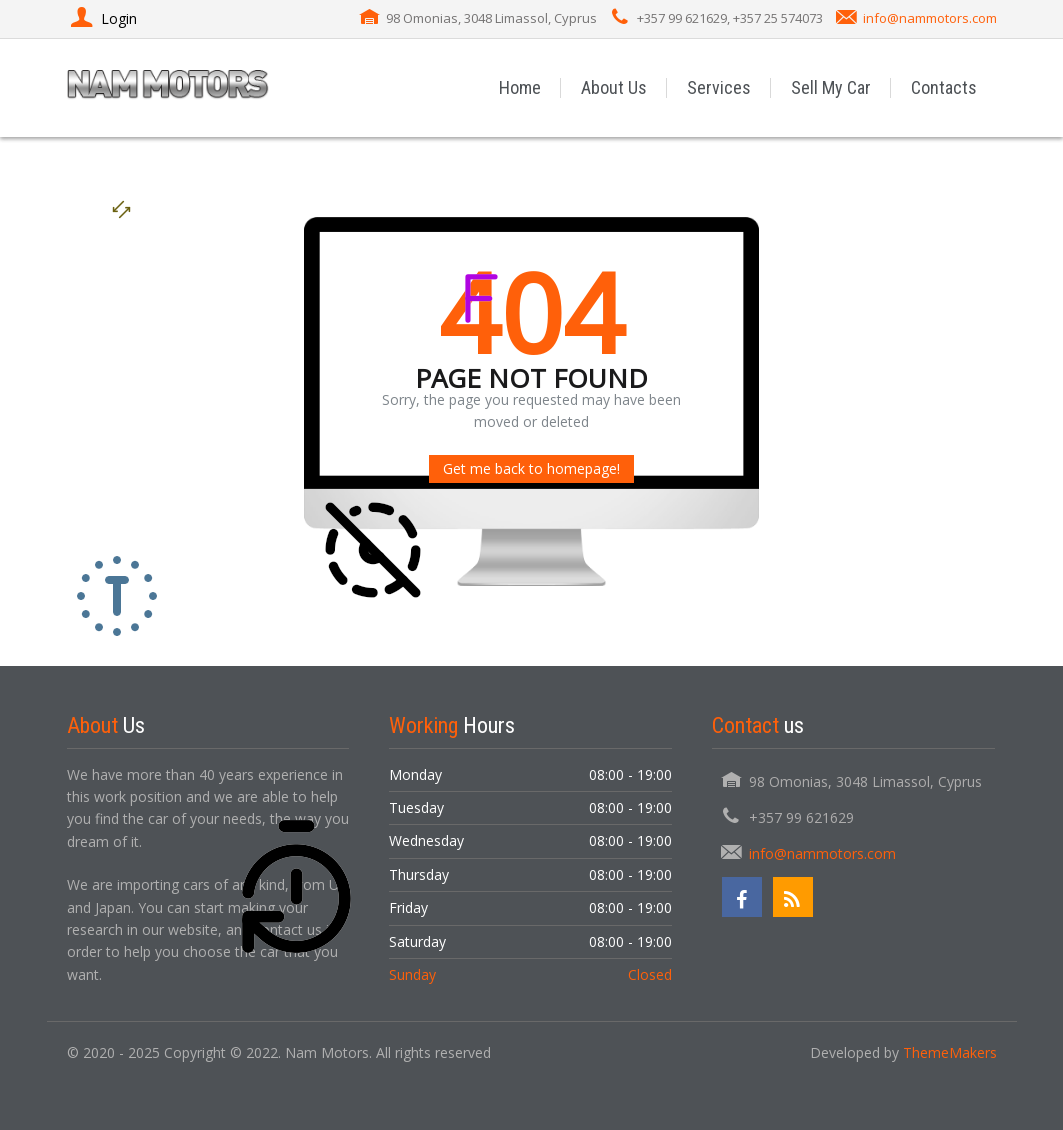  What do you see at coordinates (481, 298) in the screenshot?
I see `facebook app or social media link` at bounding box center [481, 298].